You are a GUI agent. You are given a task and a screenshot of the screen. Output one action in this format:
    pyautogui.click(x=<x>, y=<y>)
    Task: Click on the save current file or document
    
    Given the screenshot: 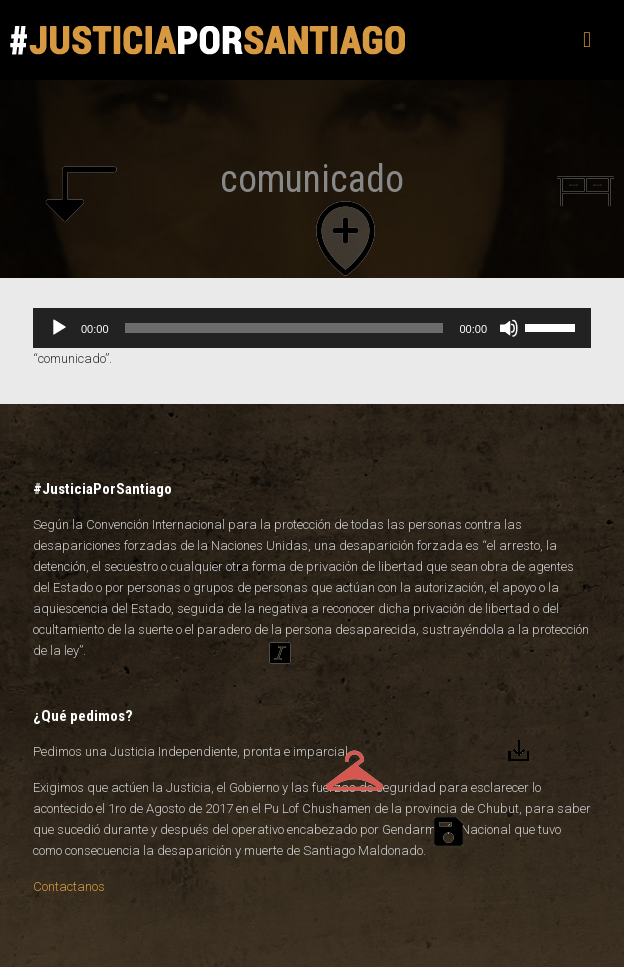 What is the action you would take?
    pyautogui.click(x=448, y=831)
    